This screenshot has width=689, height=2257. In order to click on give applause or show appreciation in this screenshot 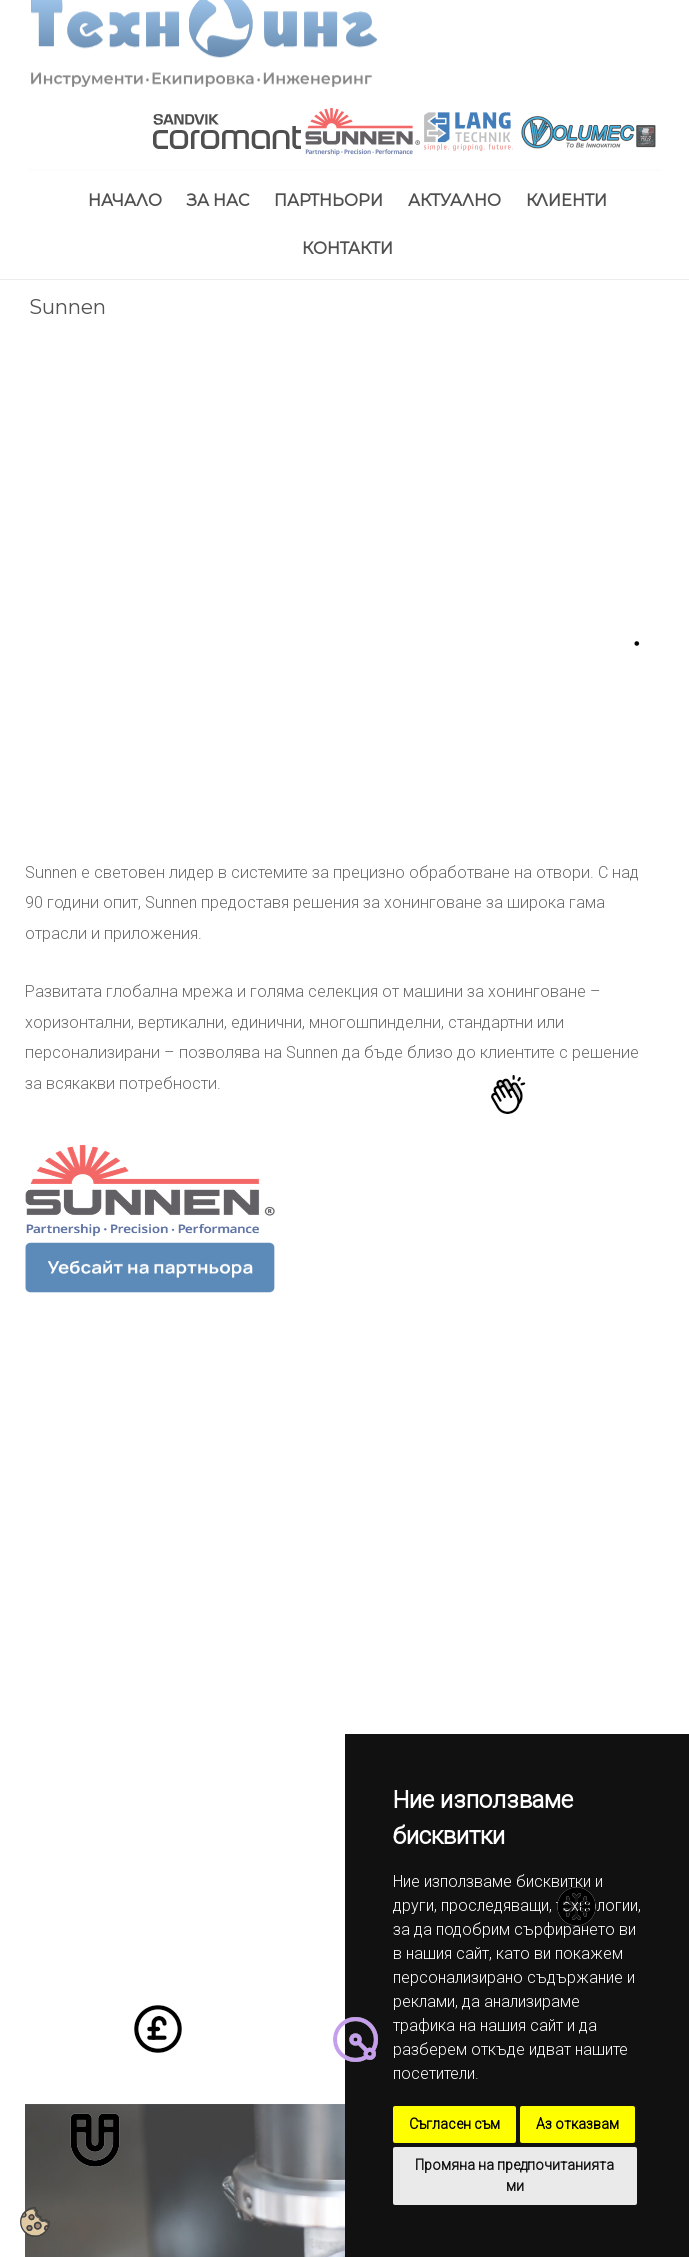, I will do `click(507, 1094)`.